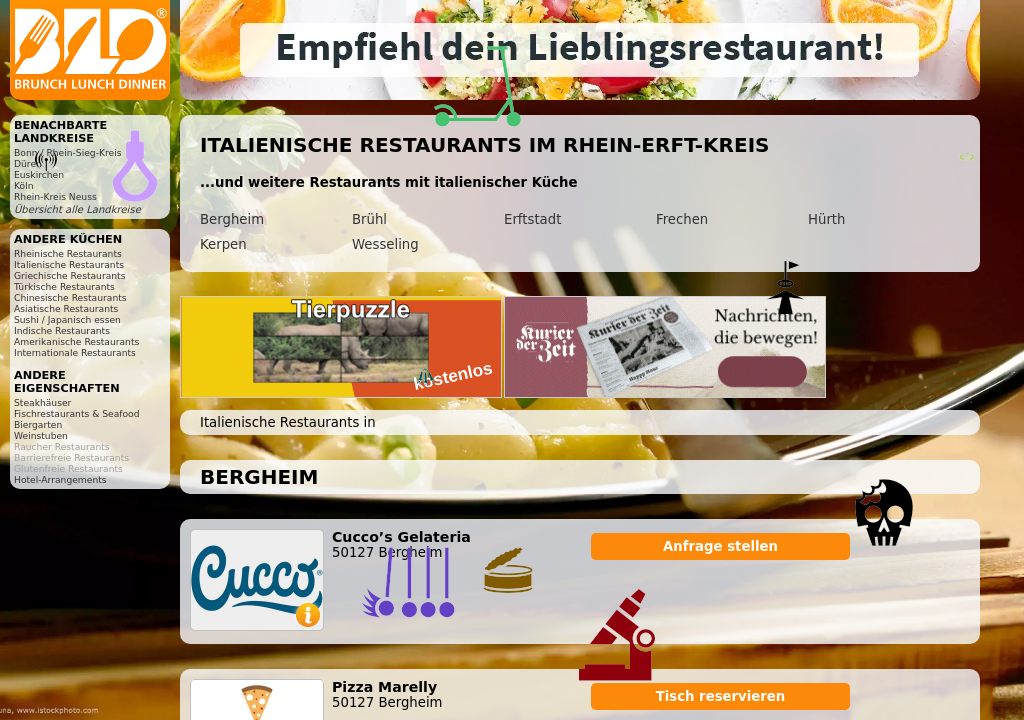 This screenshot has width=1024, height=720. I want to click on opened canned food item, so click(508, 570).